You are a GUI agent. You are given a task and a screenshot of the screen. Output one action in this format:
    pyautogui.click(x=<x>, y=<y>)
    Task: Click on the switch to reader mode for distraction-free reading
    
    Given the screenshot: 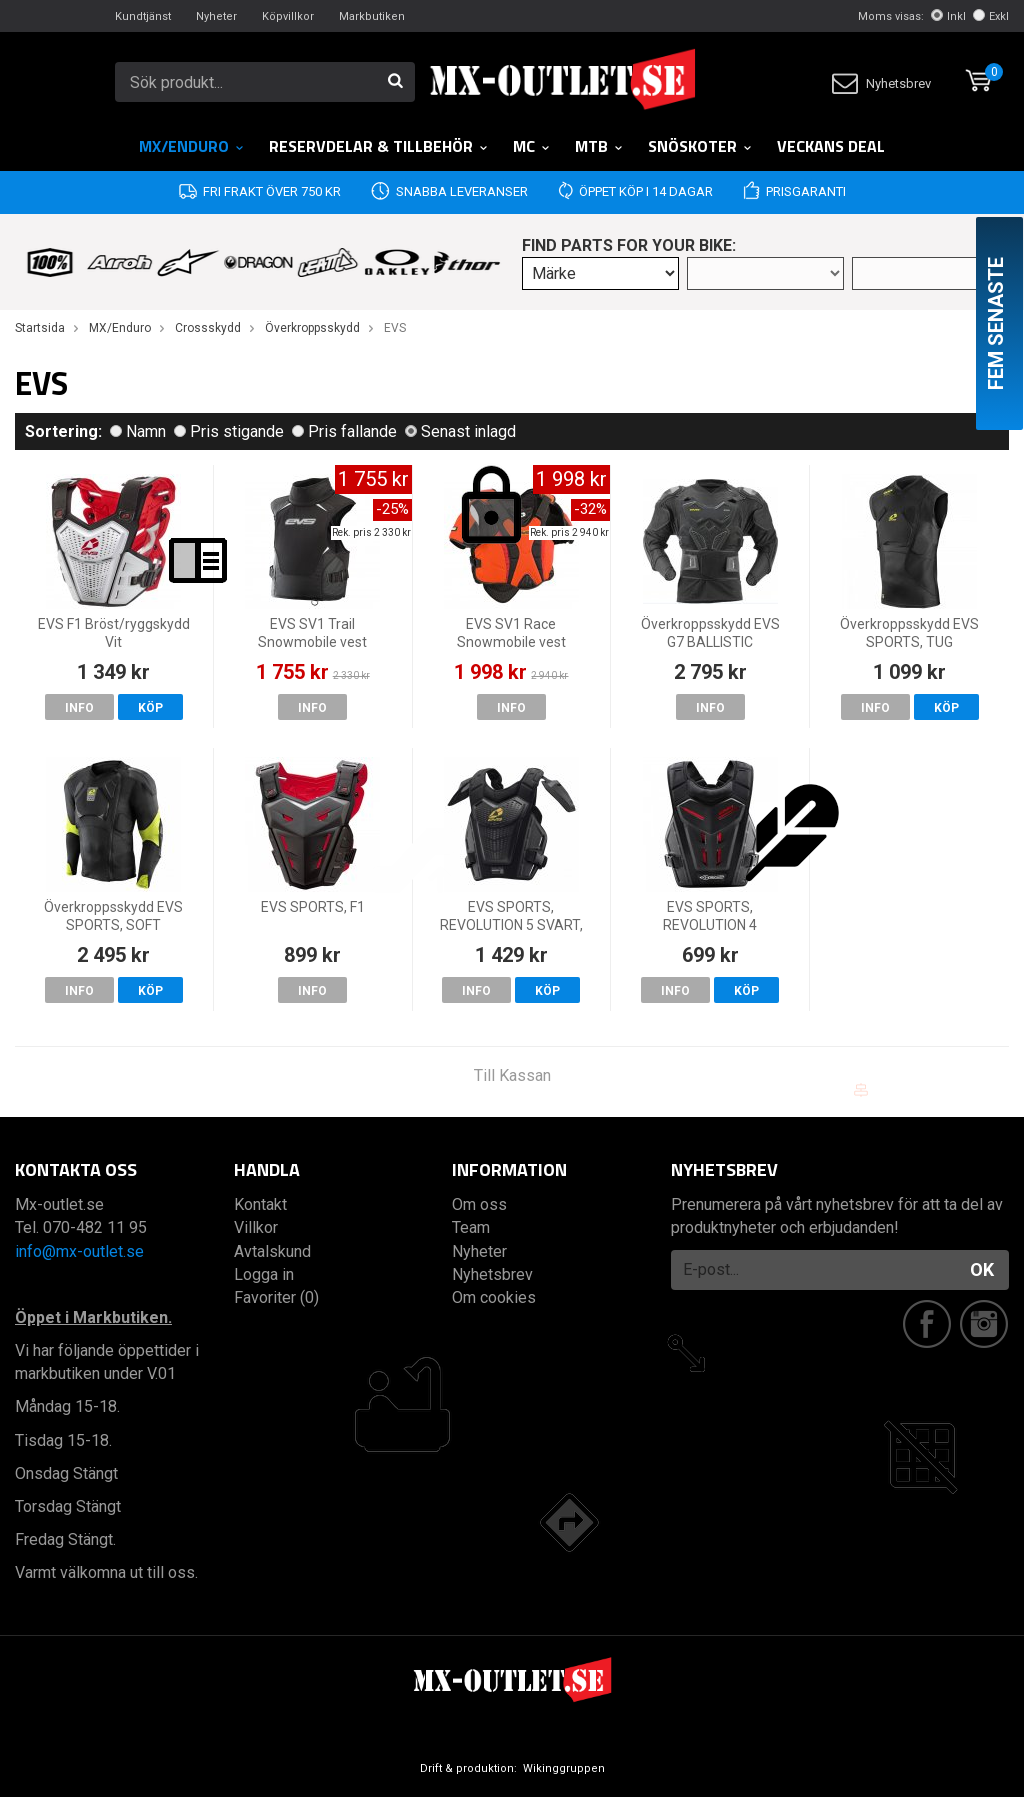 What is the action you would take?
    pyautogui.click(x=198, y=559)
    